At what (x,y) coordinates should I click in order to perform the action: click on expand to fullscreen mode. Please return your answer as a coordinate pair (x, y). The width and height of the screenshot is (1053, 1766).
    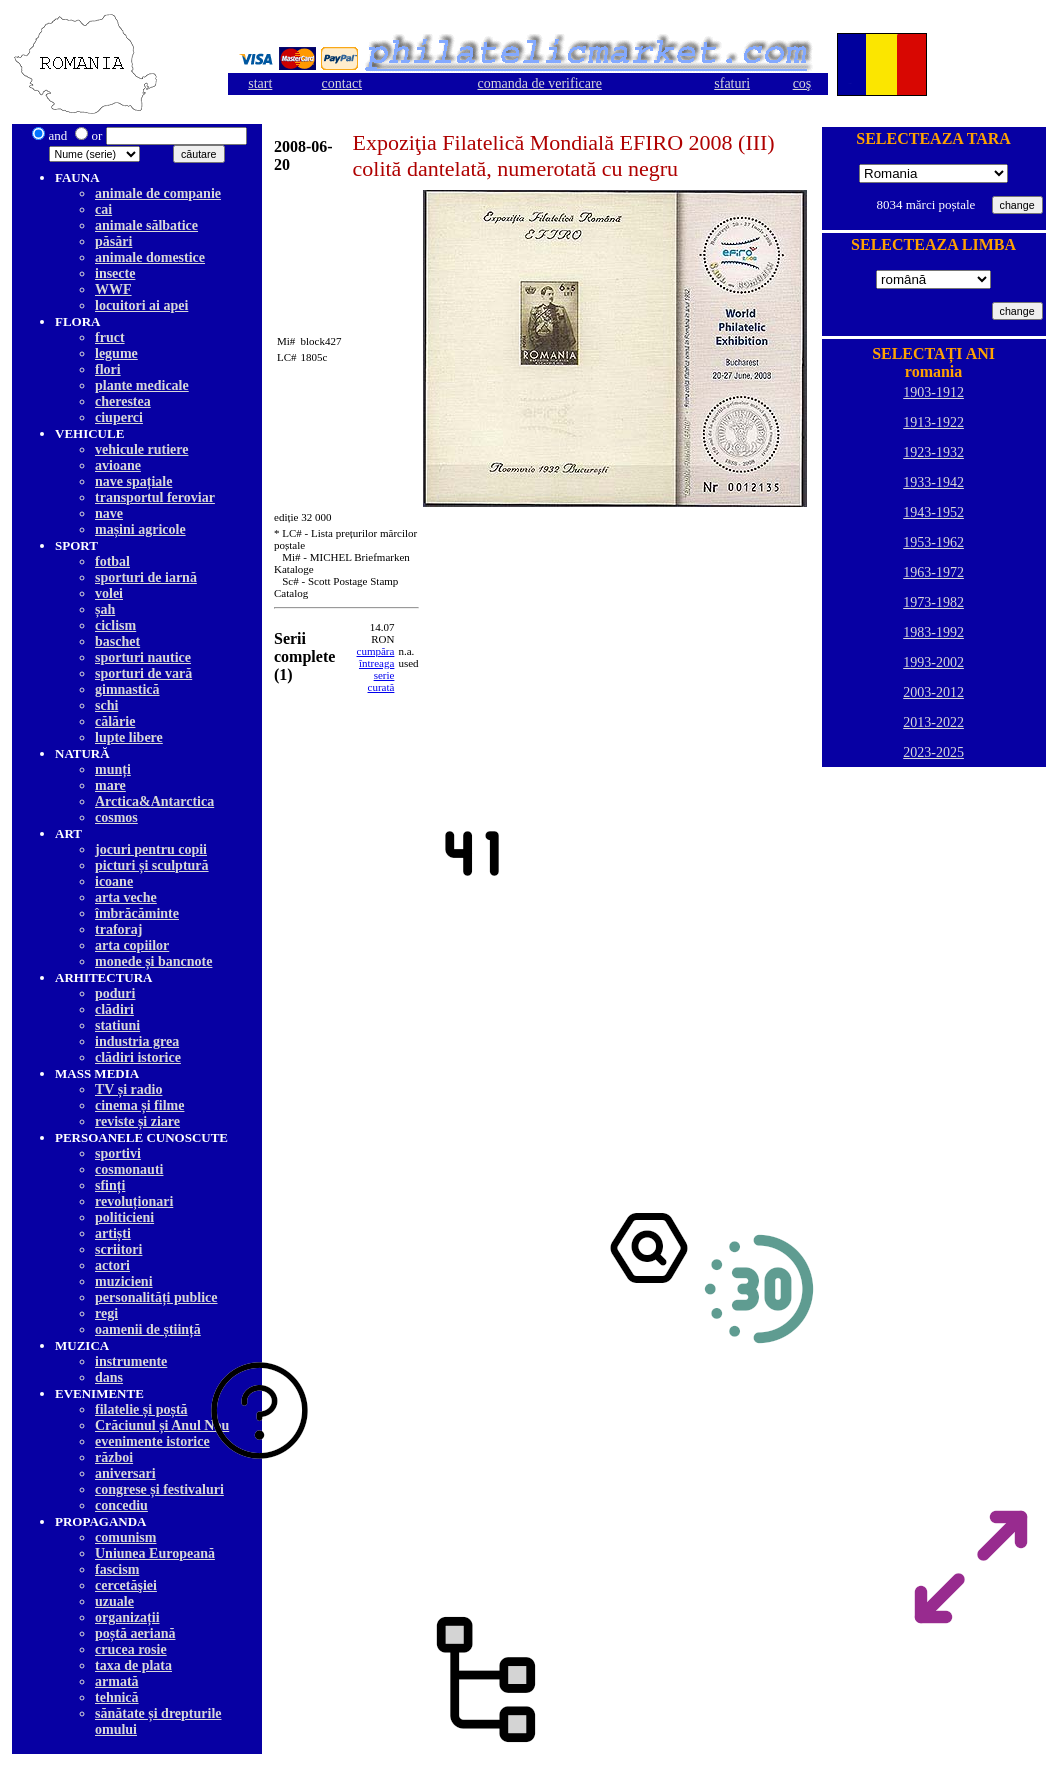
    Looking at the image, I should click on (971, 1567).